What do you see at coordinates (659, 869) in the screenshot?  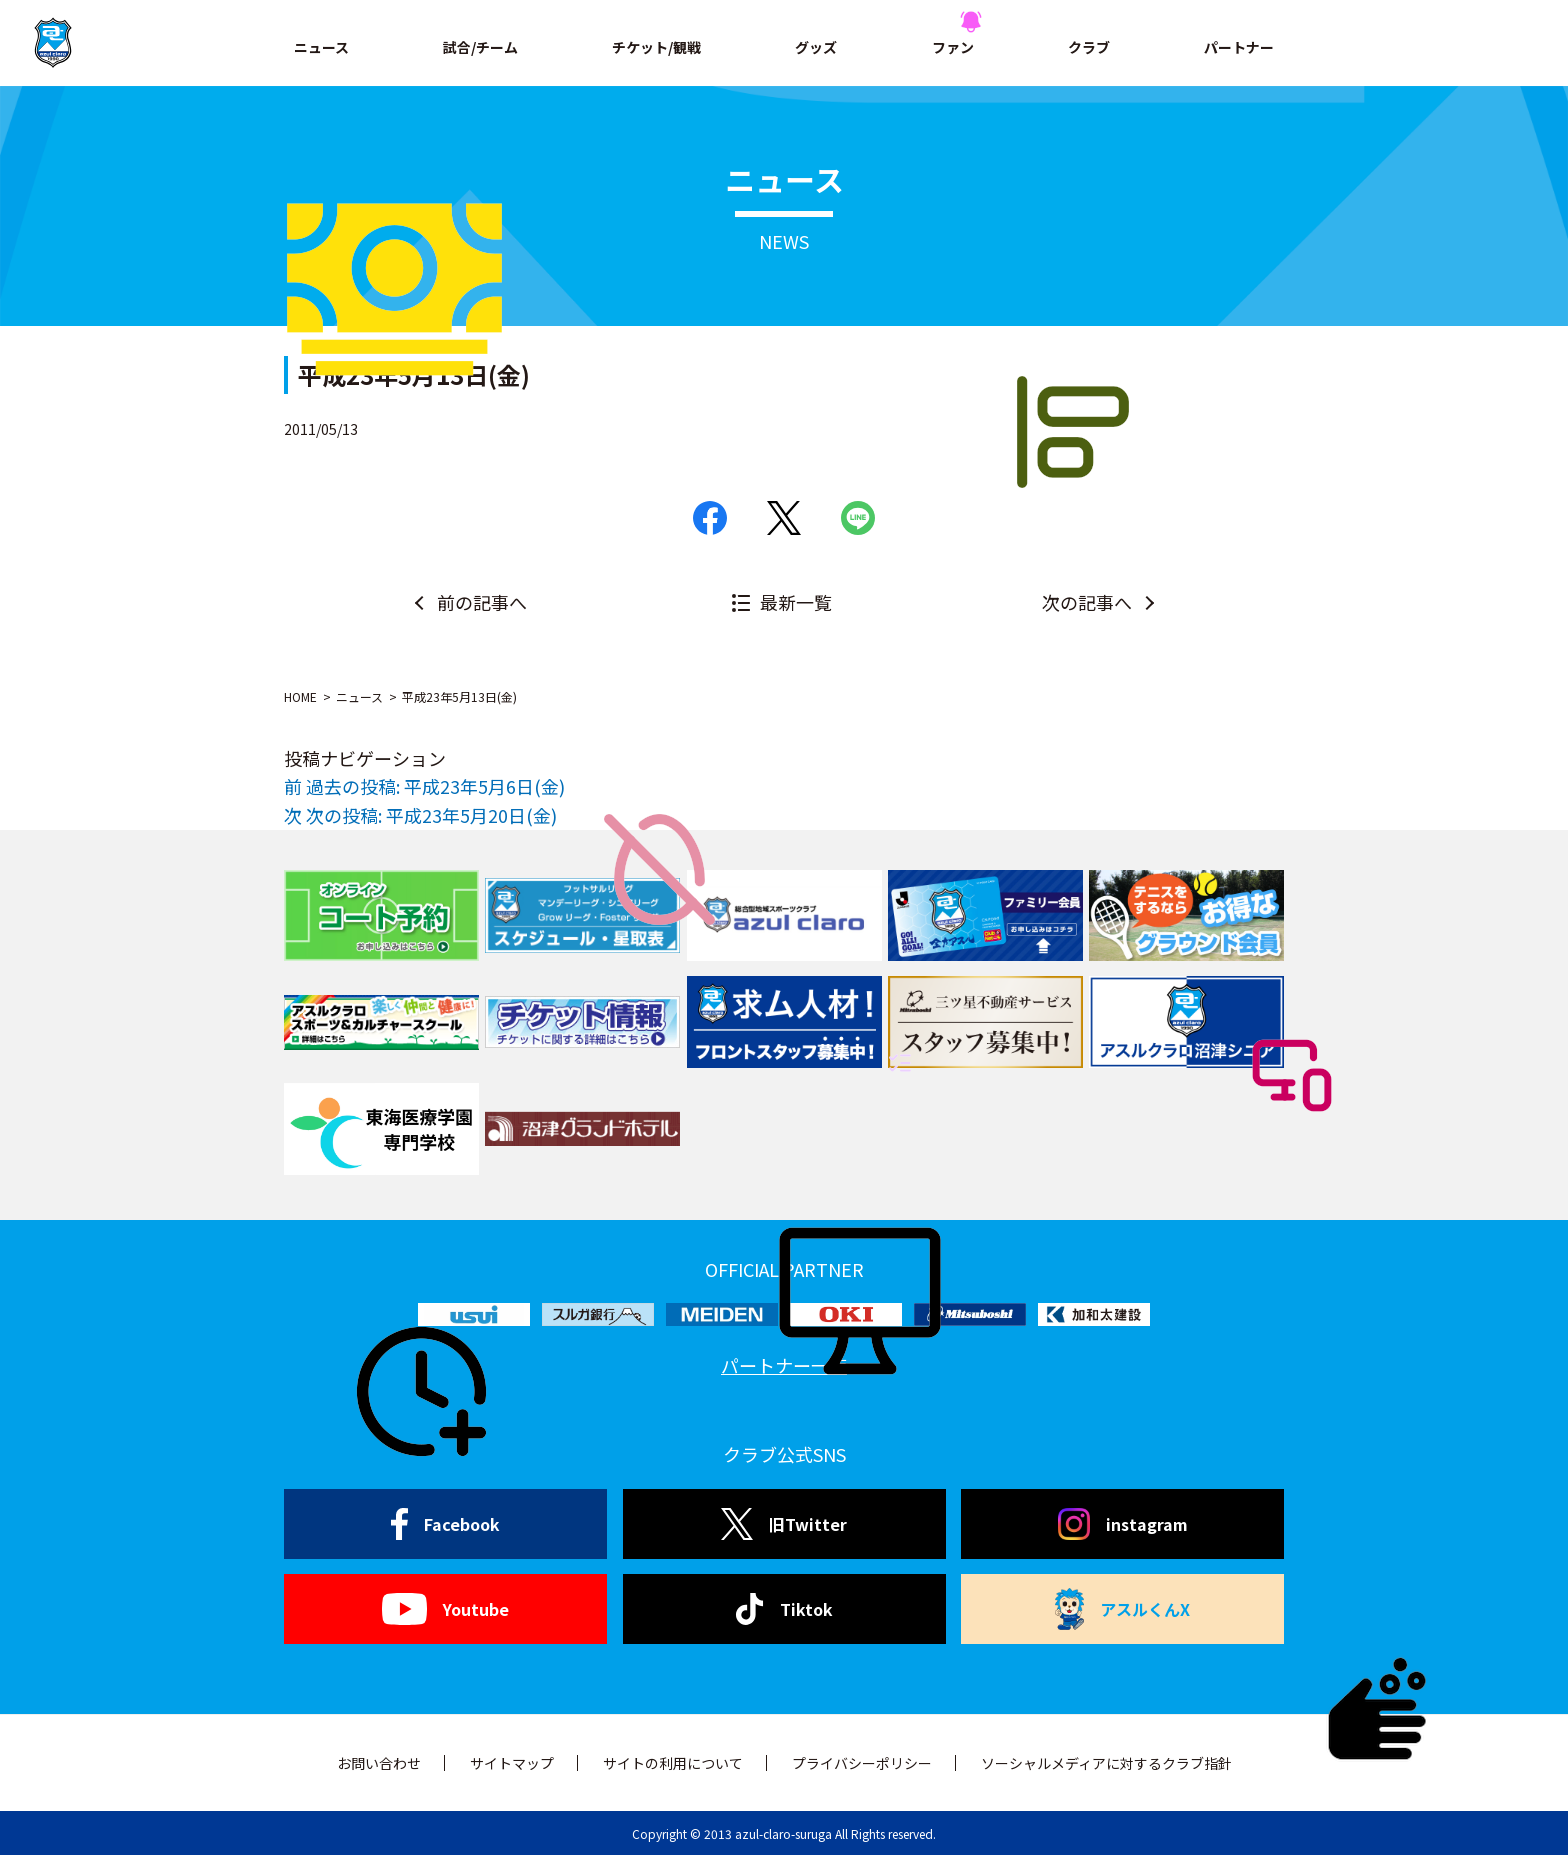 I see `indicates egg-free or no eggs` at bounding box center [659, 869].